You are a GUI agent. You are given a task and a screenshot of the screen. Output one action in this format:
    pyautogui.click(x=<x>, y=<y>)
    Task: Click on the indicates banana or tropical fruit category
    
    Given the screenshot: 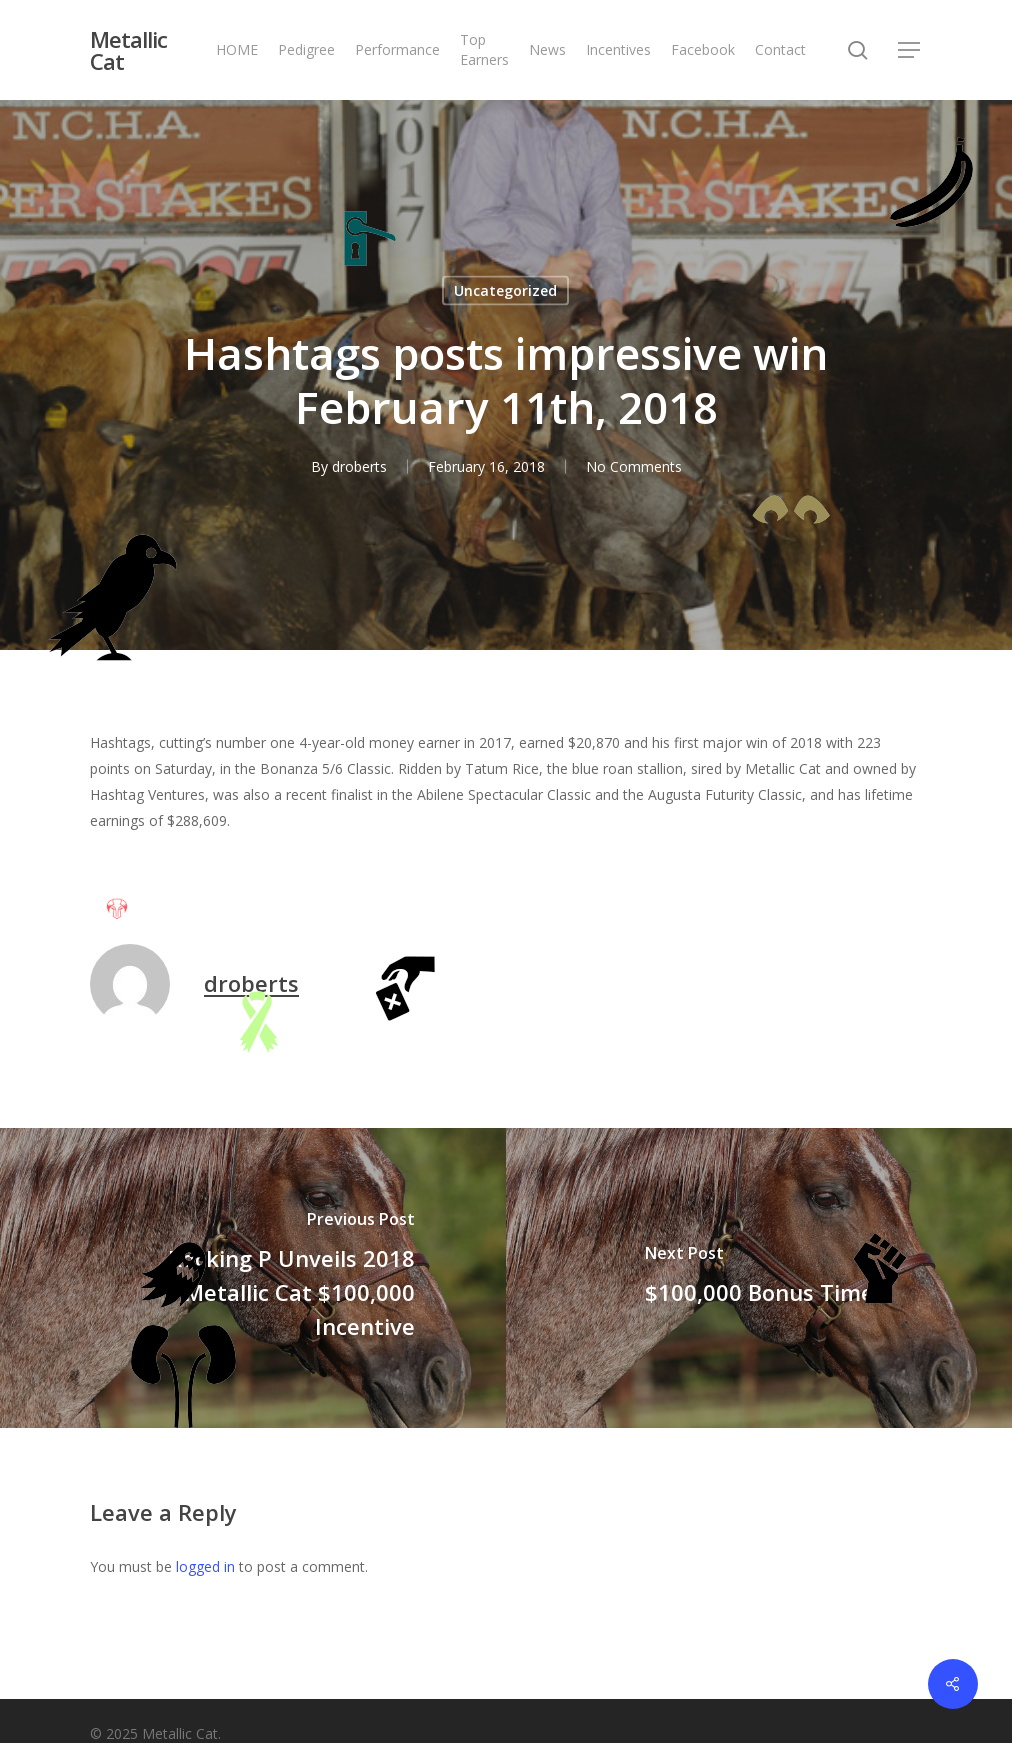 What is the action you would take?
    pyautogui.click(x=931, y=181)
    